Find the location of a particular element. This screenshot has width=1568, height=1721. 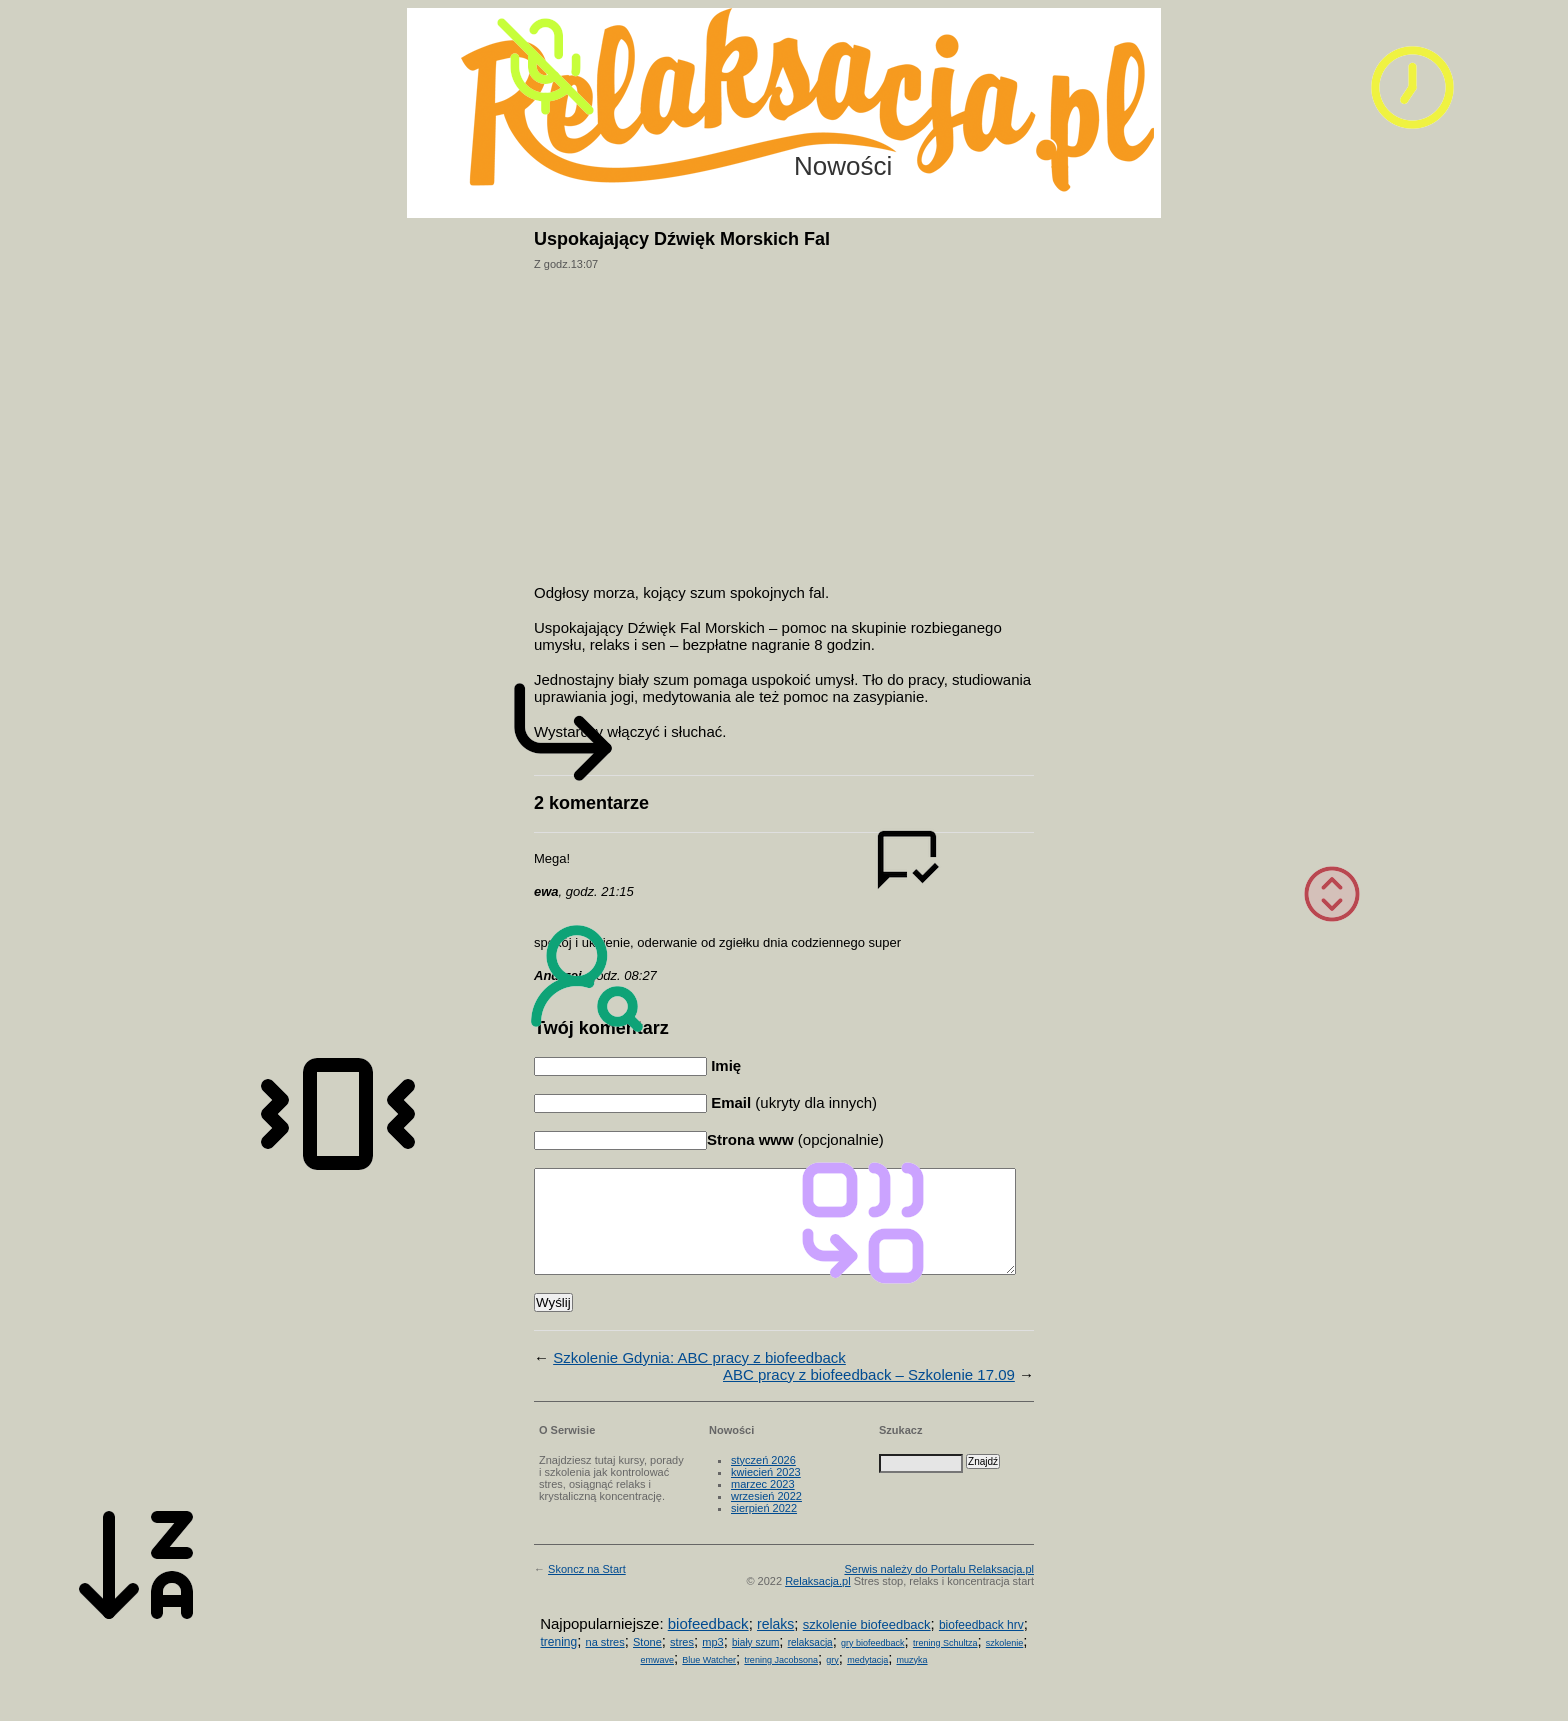

view time or clock settings is located at coordinates (1412, 87).